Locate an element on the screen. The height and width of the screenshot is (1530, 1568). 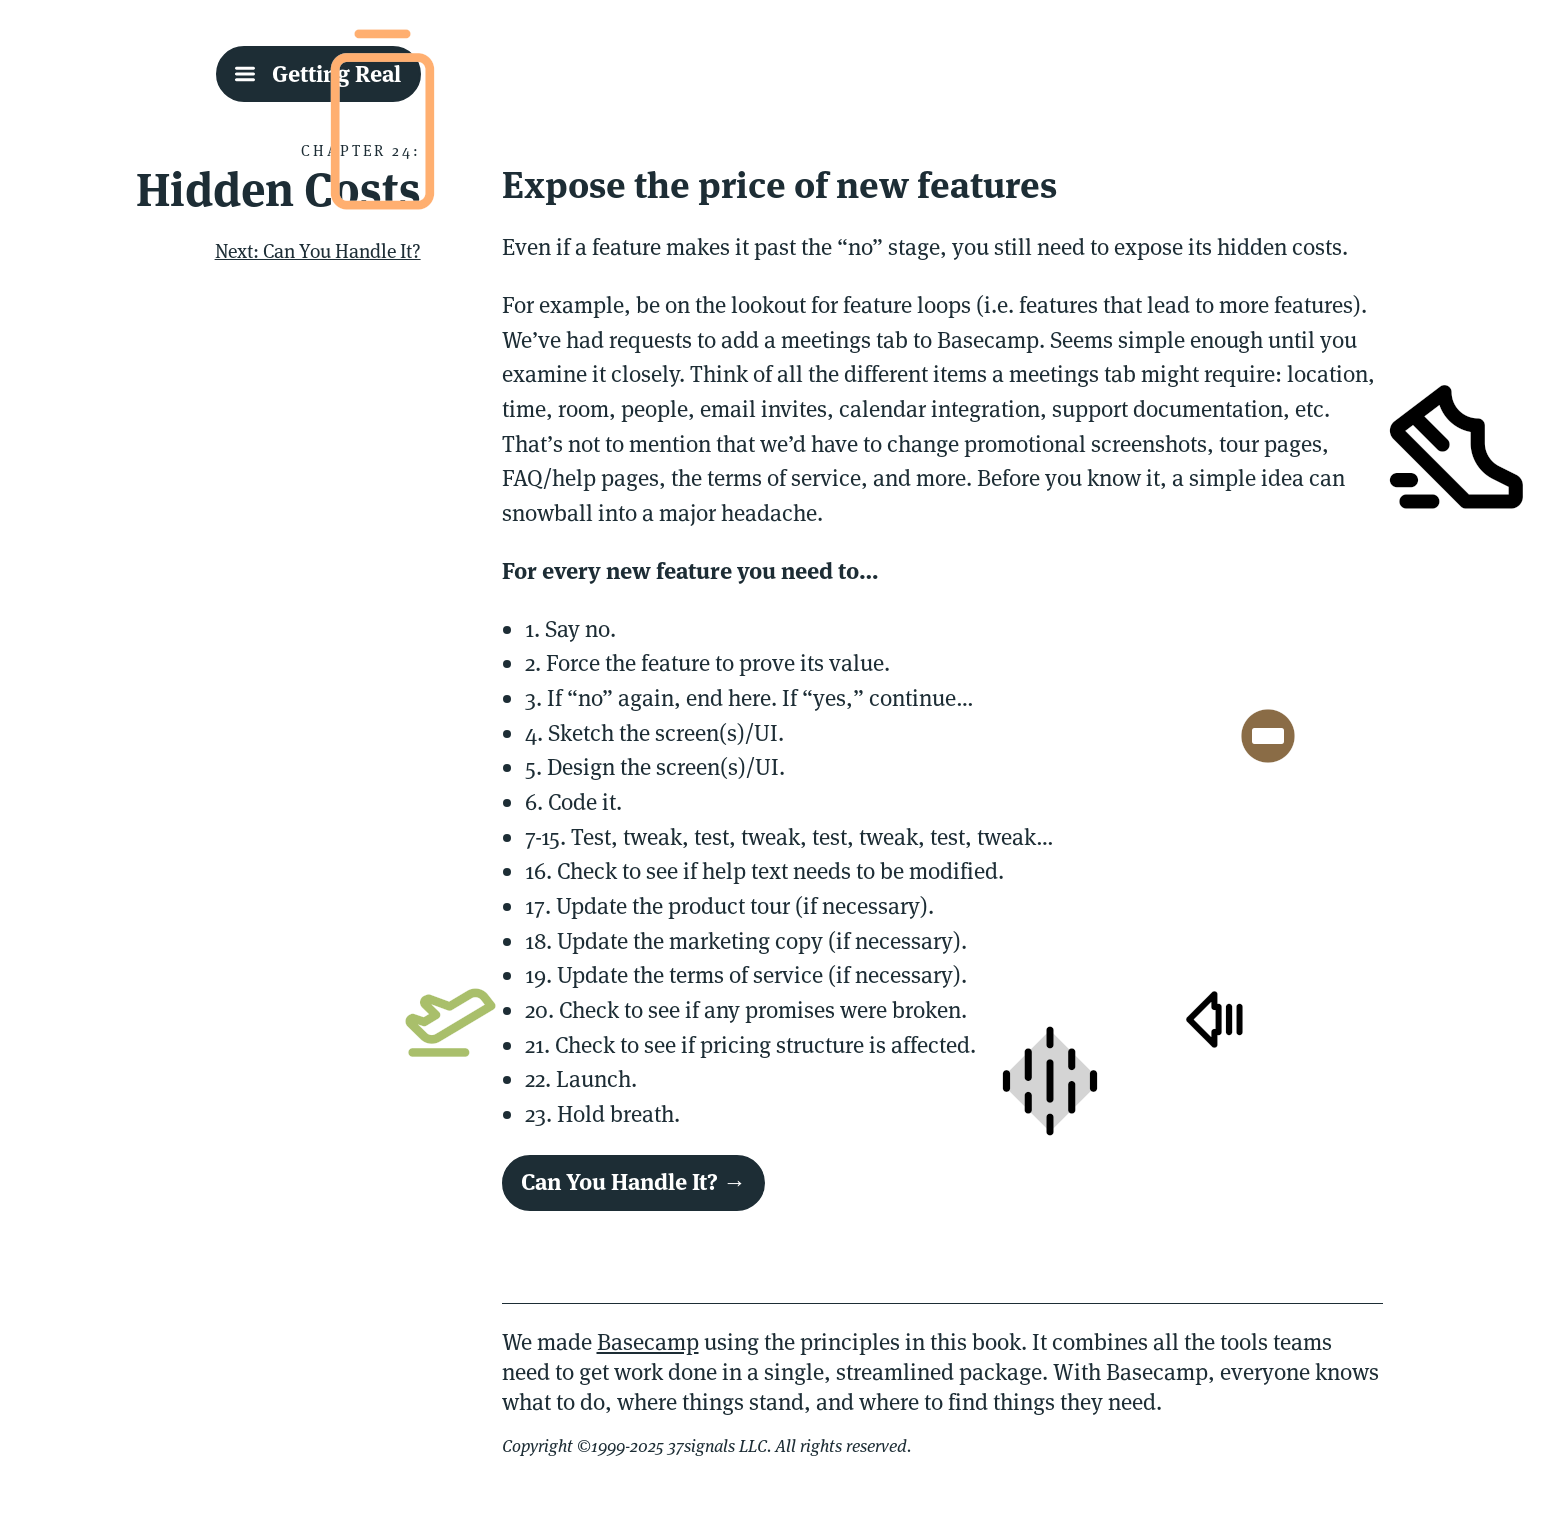
departing flight status indicator is located at coordinates (450, 1020).